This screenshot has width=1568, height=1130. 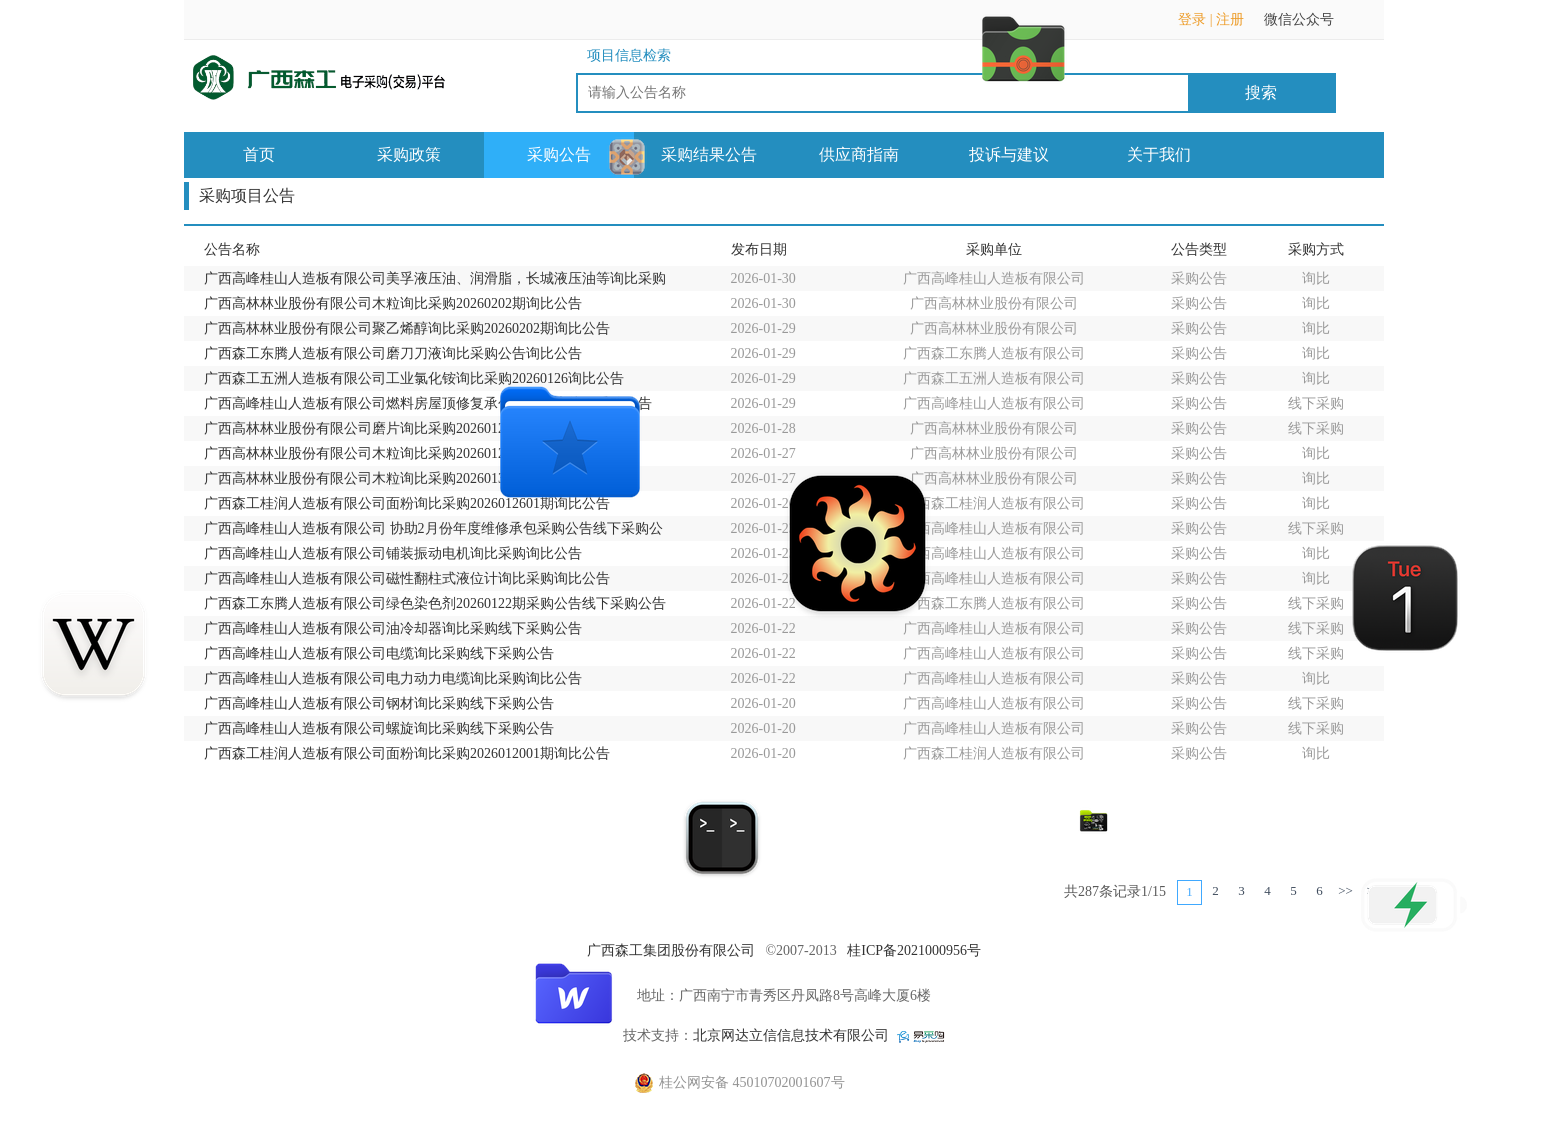 I want to click on open watch dogs 2 game files folder, so click(x=1093, y=821).